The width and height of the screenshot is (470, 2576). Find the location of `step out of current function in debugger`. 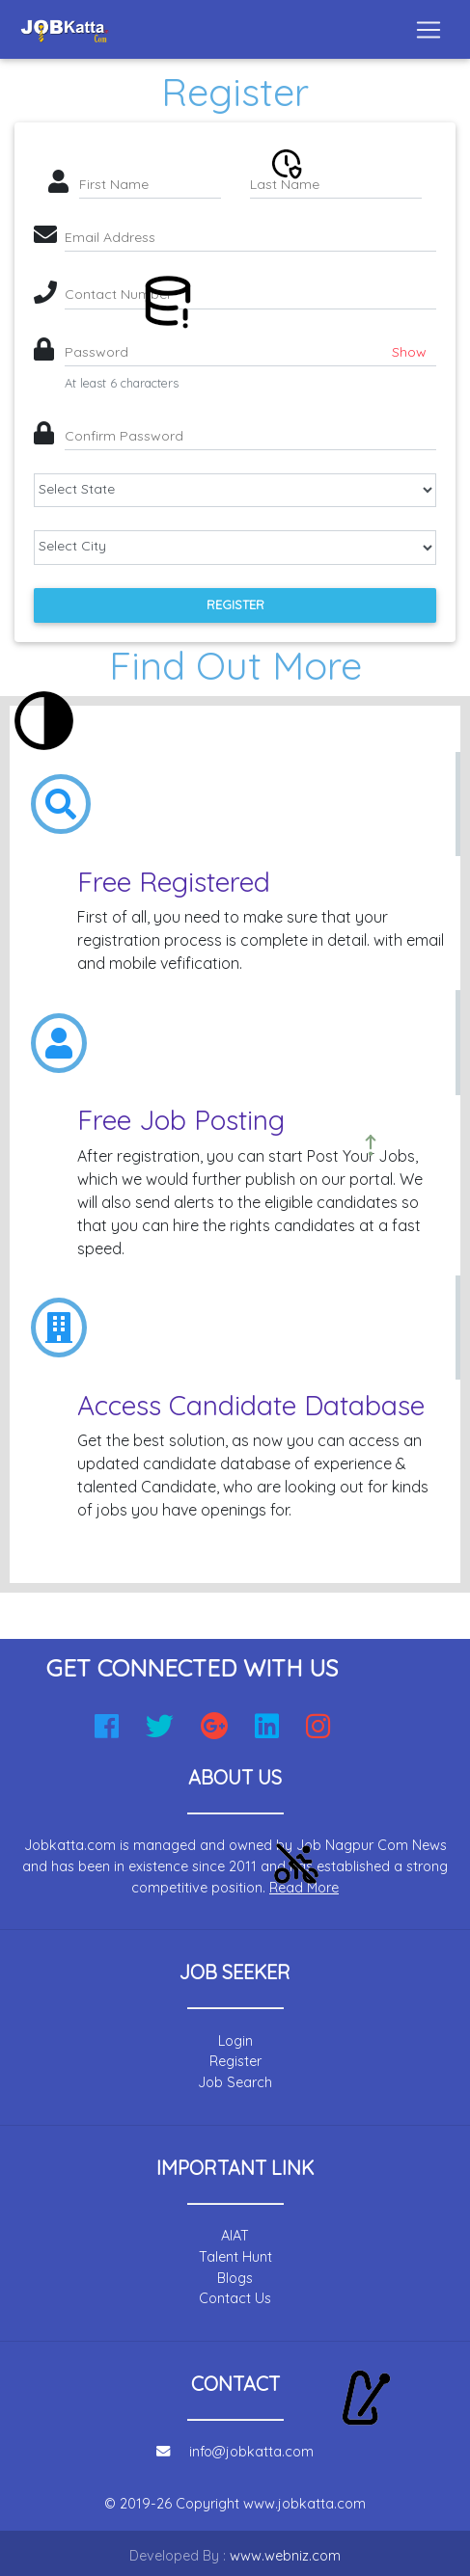

step out of current function in debugger is located at coordinates (371, 1145).